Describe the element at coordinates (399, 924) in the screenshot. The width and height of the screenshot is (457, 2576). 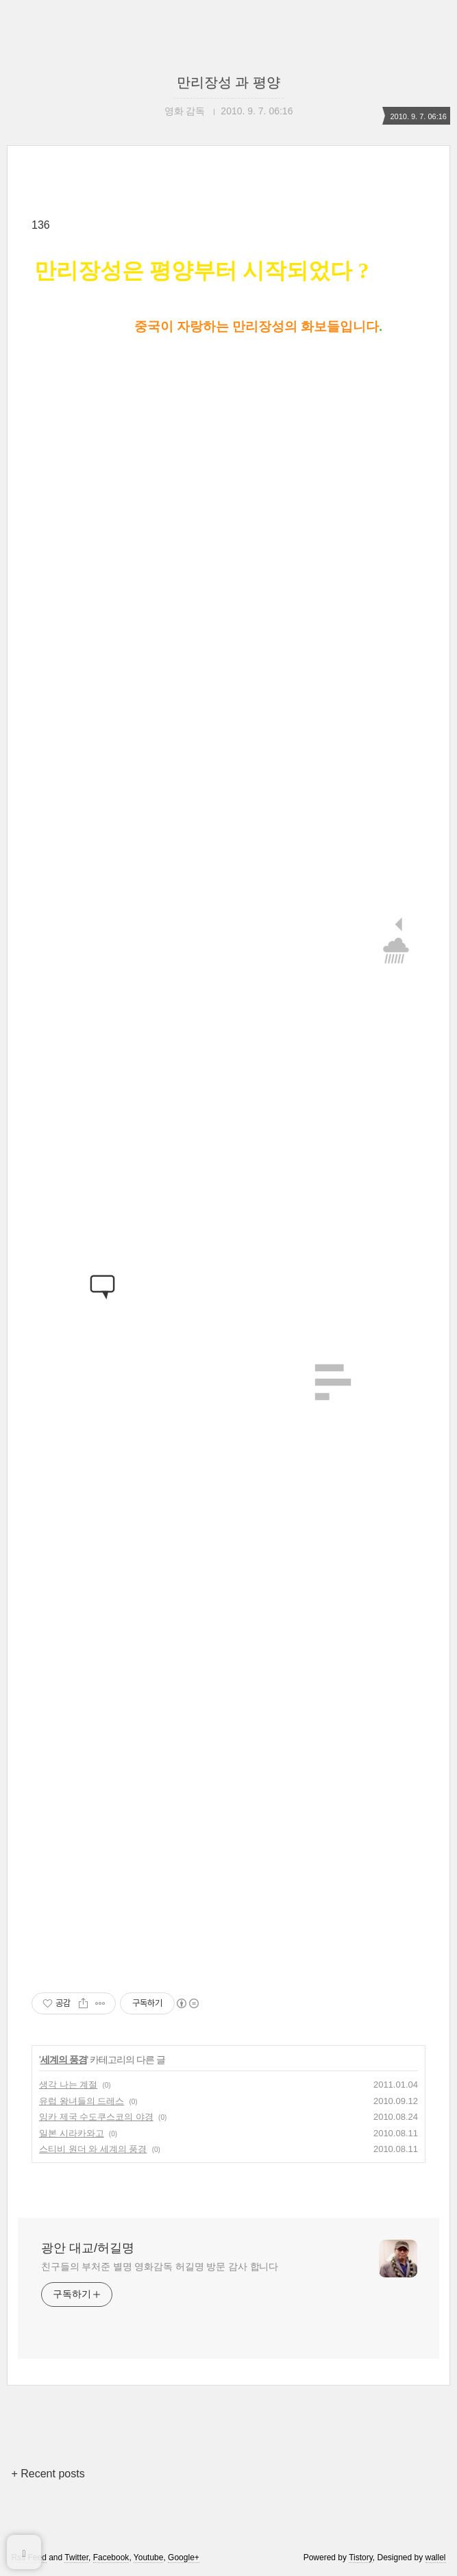
I see `navigate to the previous item or screen` at that location.